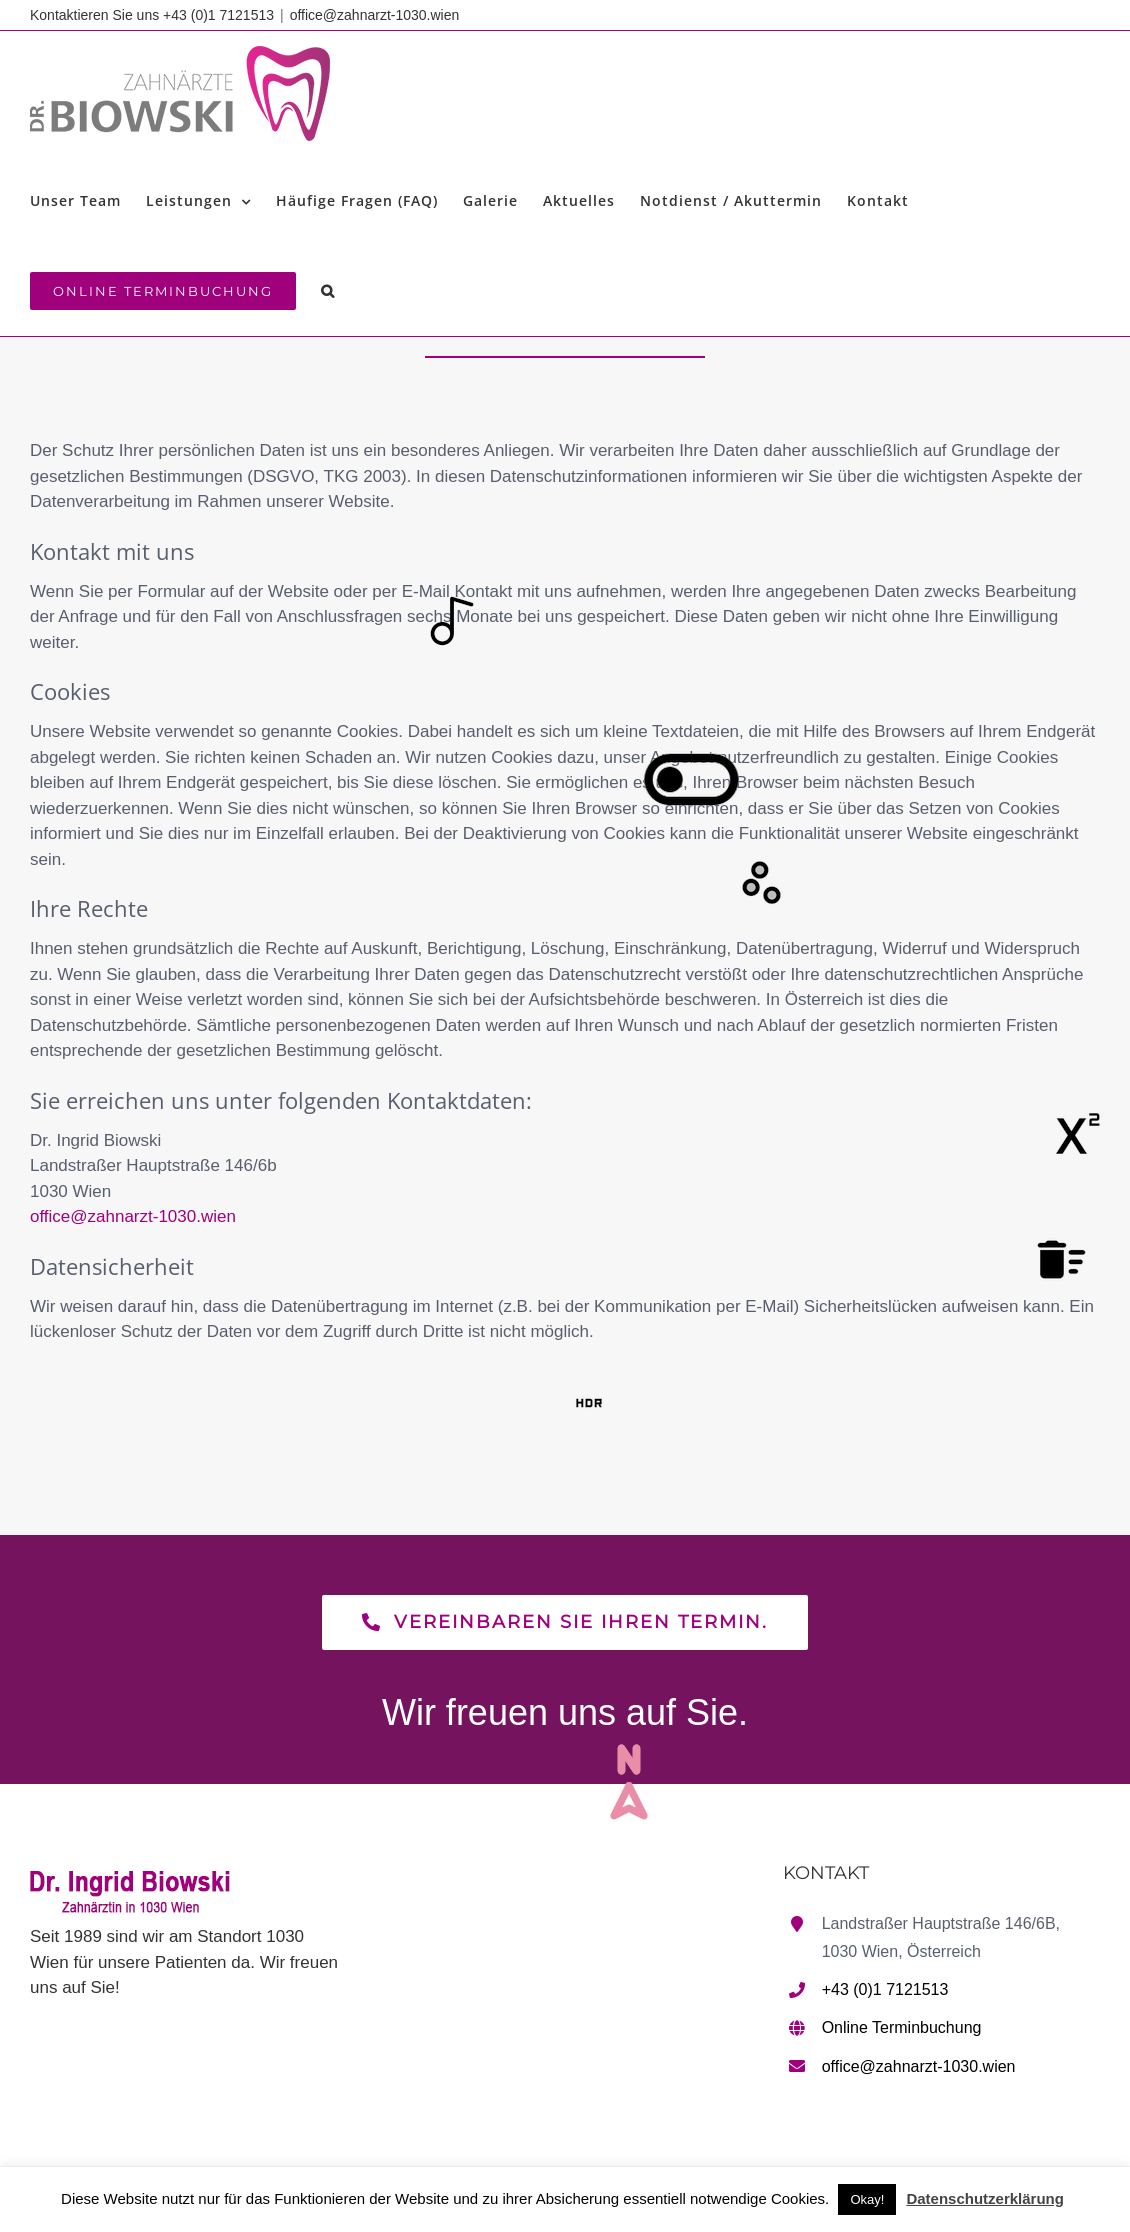 Image resolution: width=1130 pixels, height=2232 pixels. Describe the element at coordinates (629, 1782) in the screenshot. I see `orient map to face north` at that location.